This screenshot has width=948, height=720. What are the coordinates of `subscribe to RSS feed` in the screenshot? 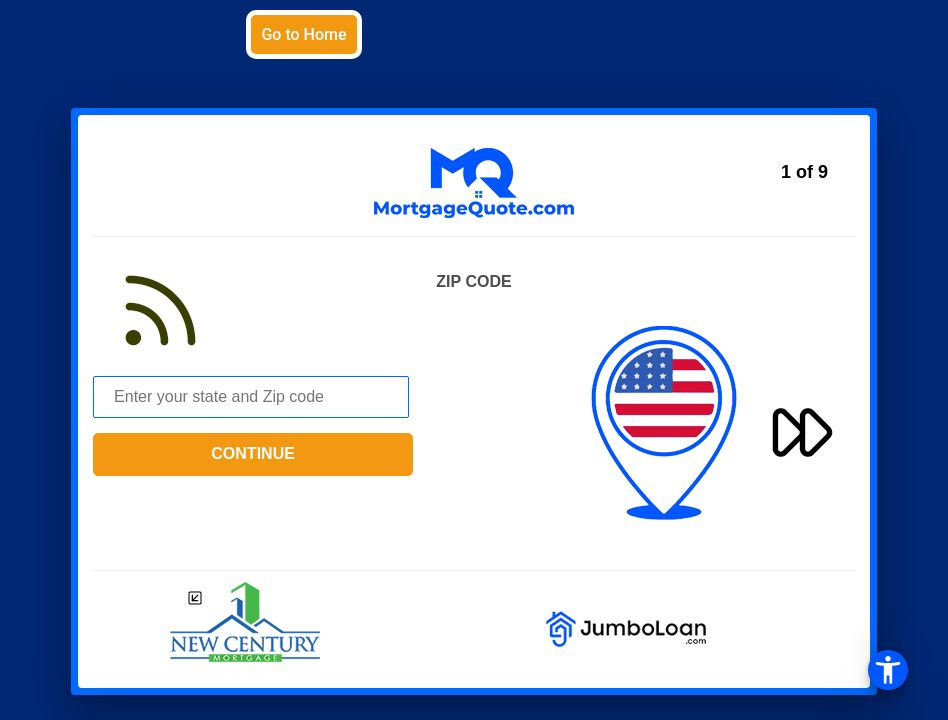 It's located at (160, 310).